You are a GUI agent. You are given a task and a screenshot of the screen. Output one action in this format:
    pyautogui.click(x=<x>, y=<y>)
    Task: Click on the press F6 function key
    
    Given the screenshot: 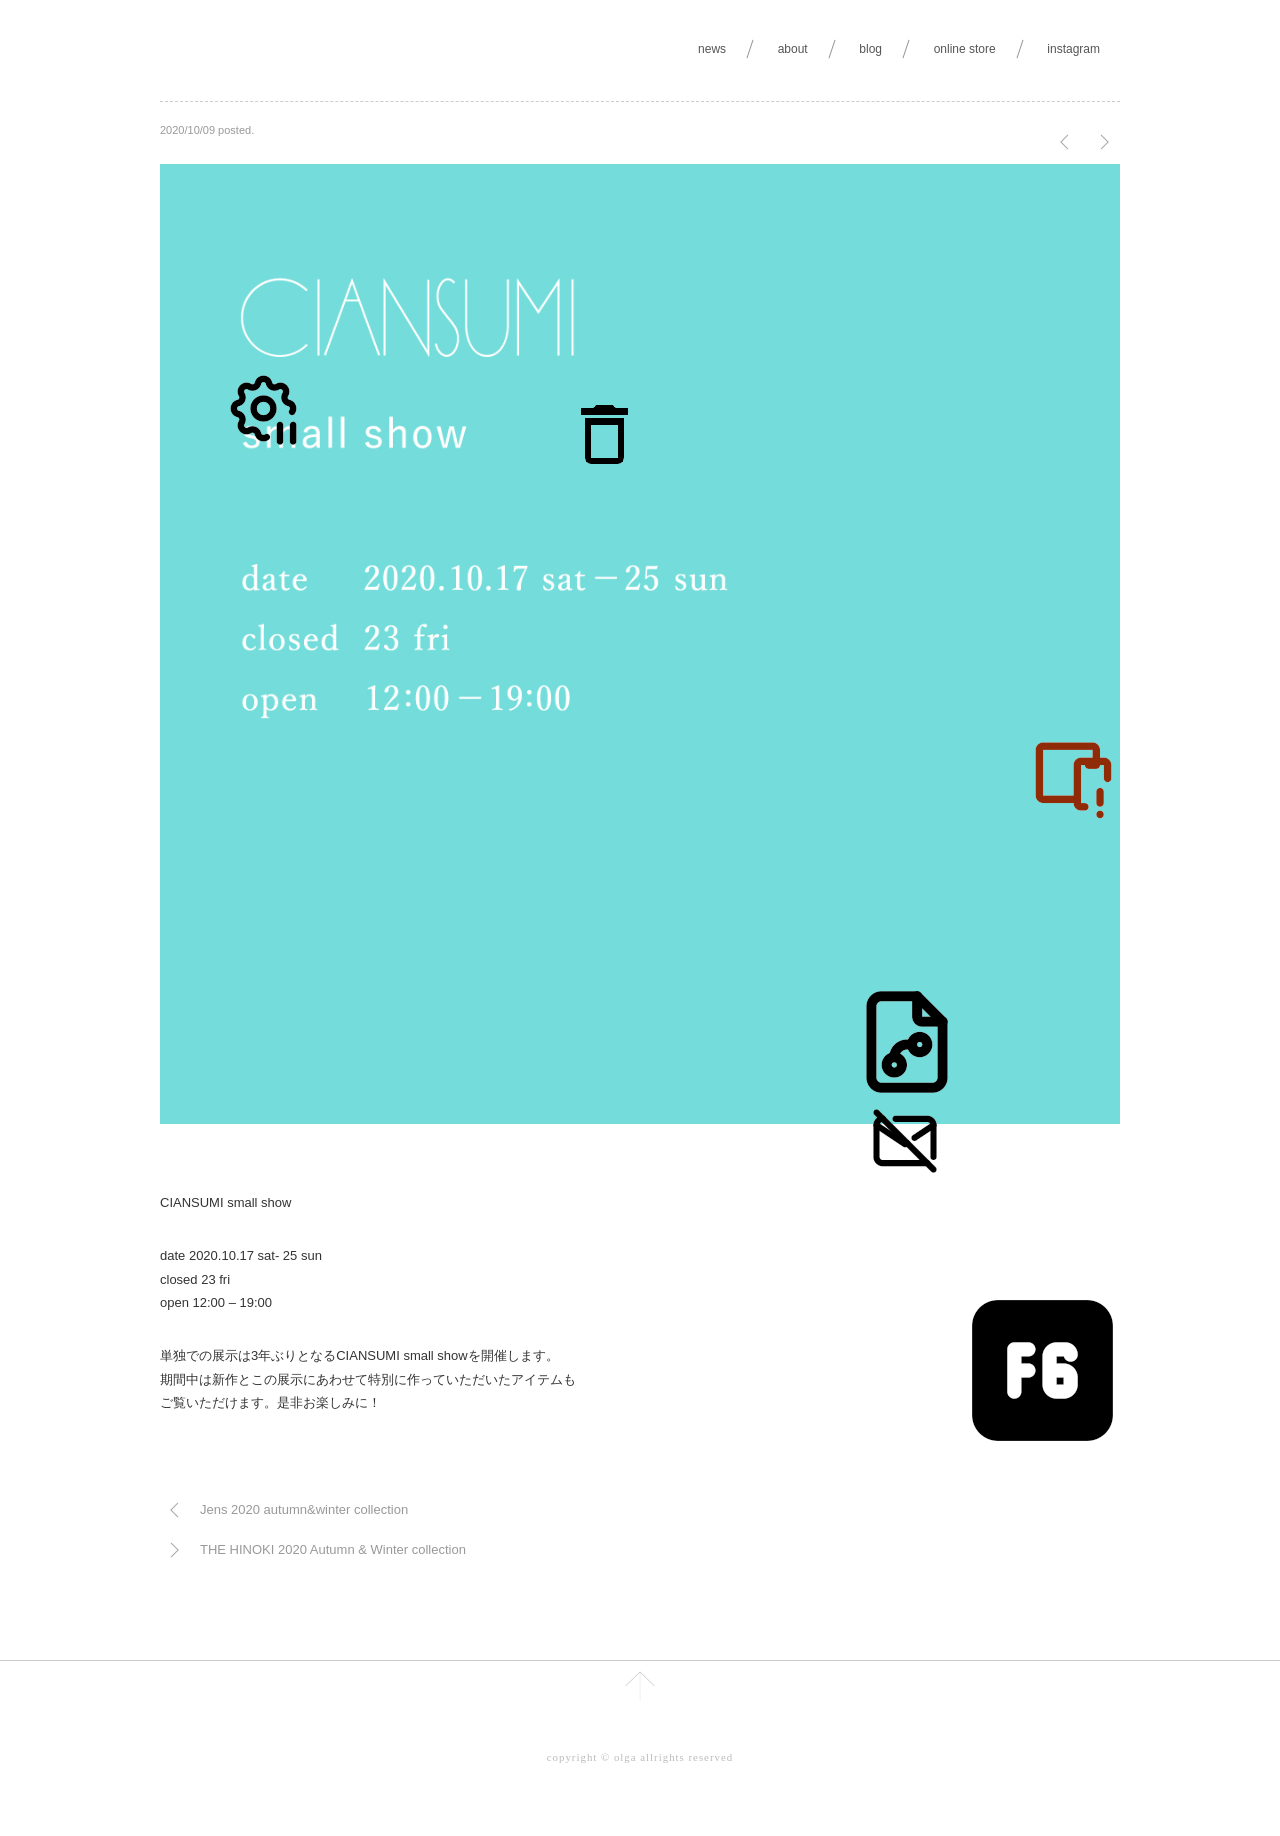 What is the action you would take?
    pyautogui.click(x=1042, y=1370)
    